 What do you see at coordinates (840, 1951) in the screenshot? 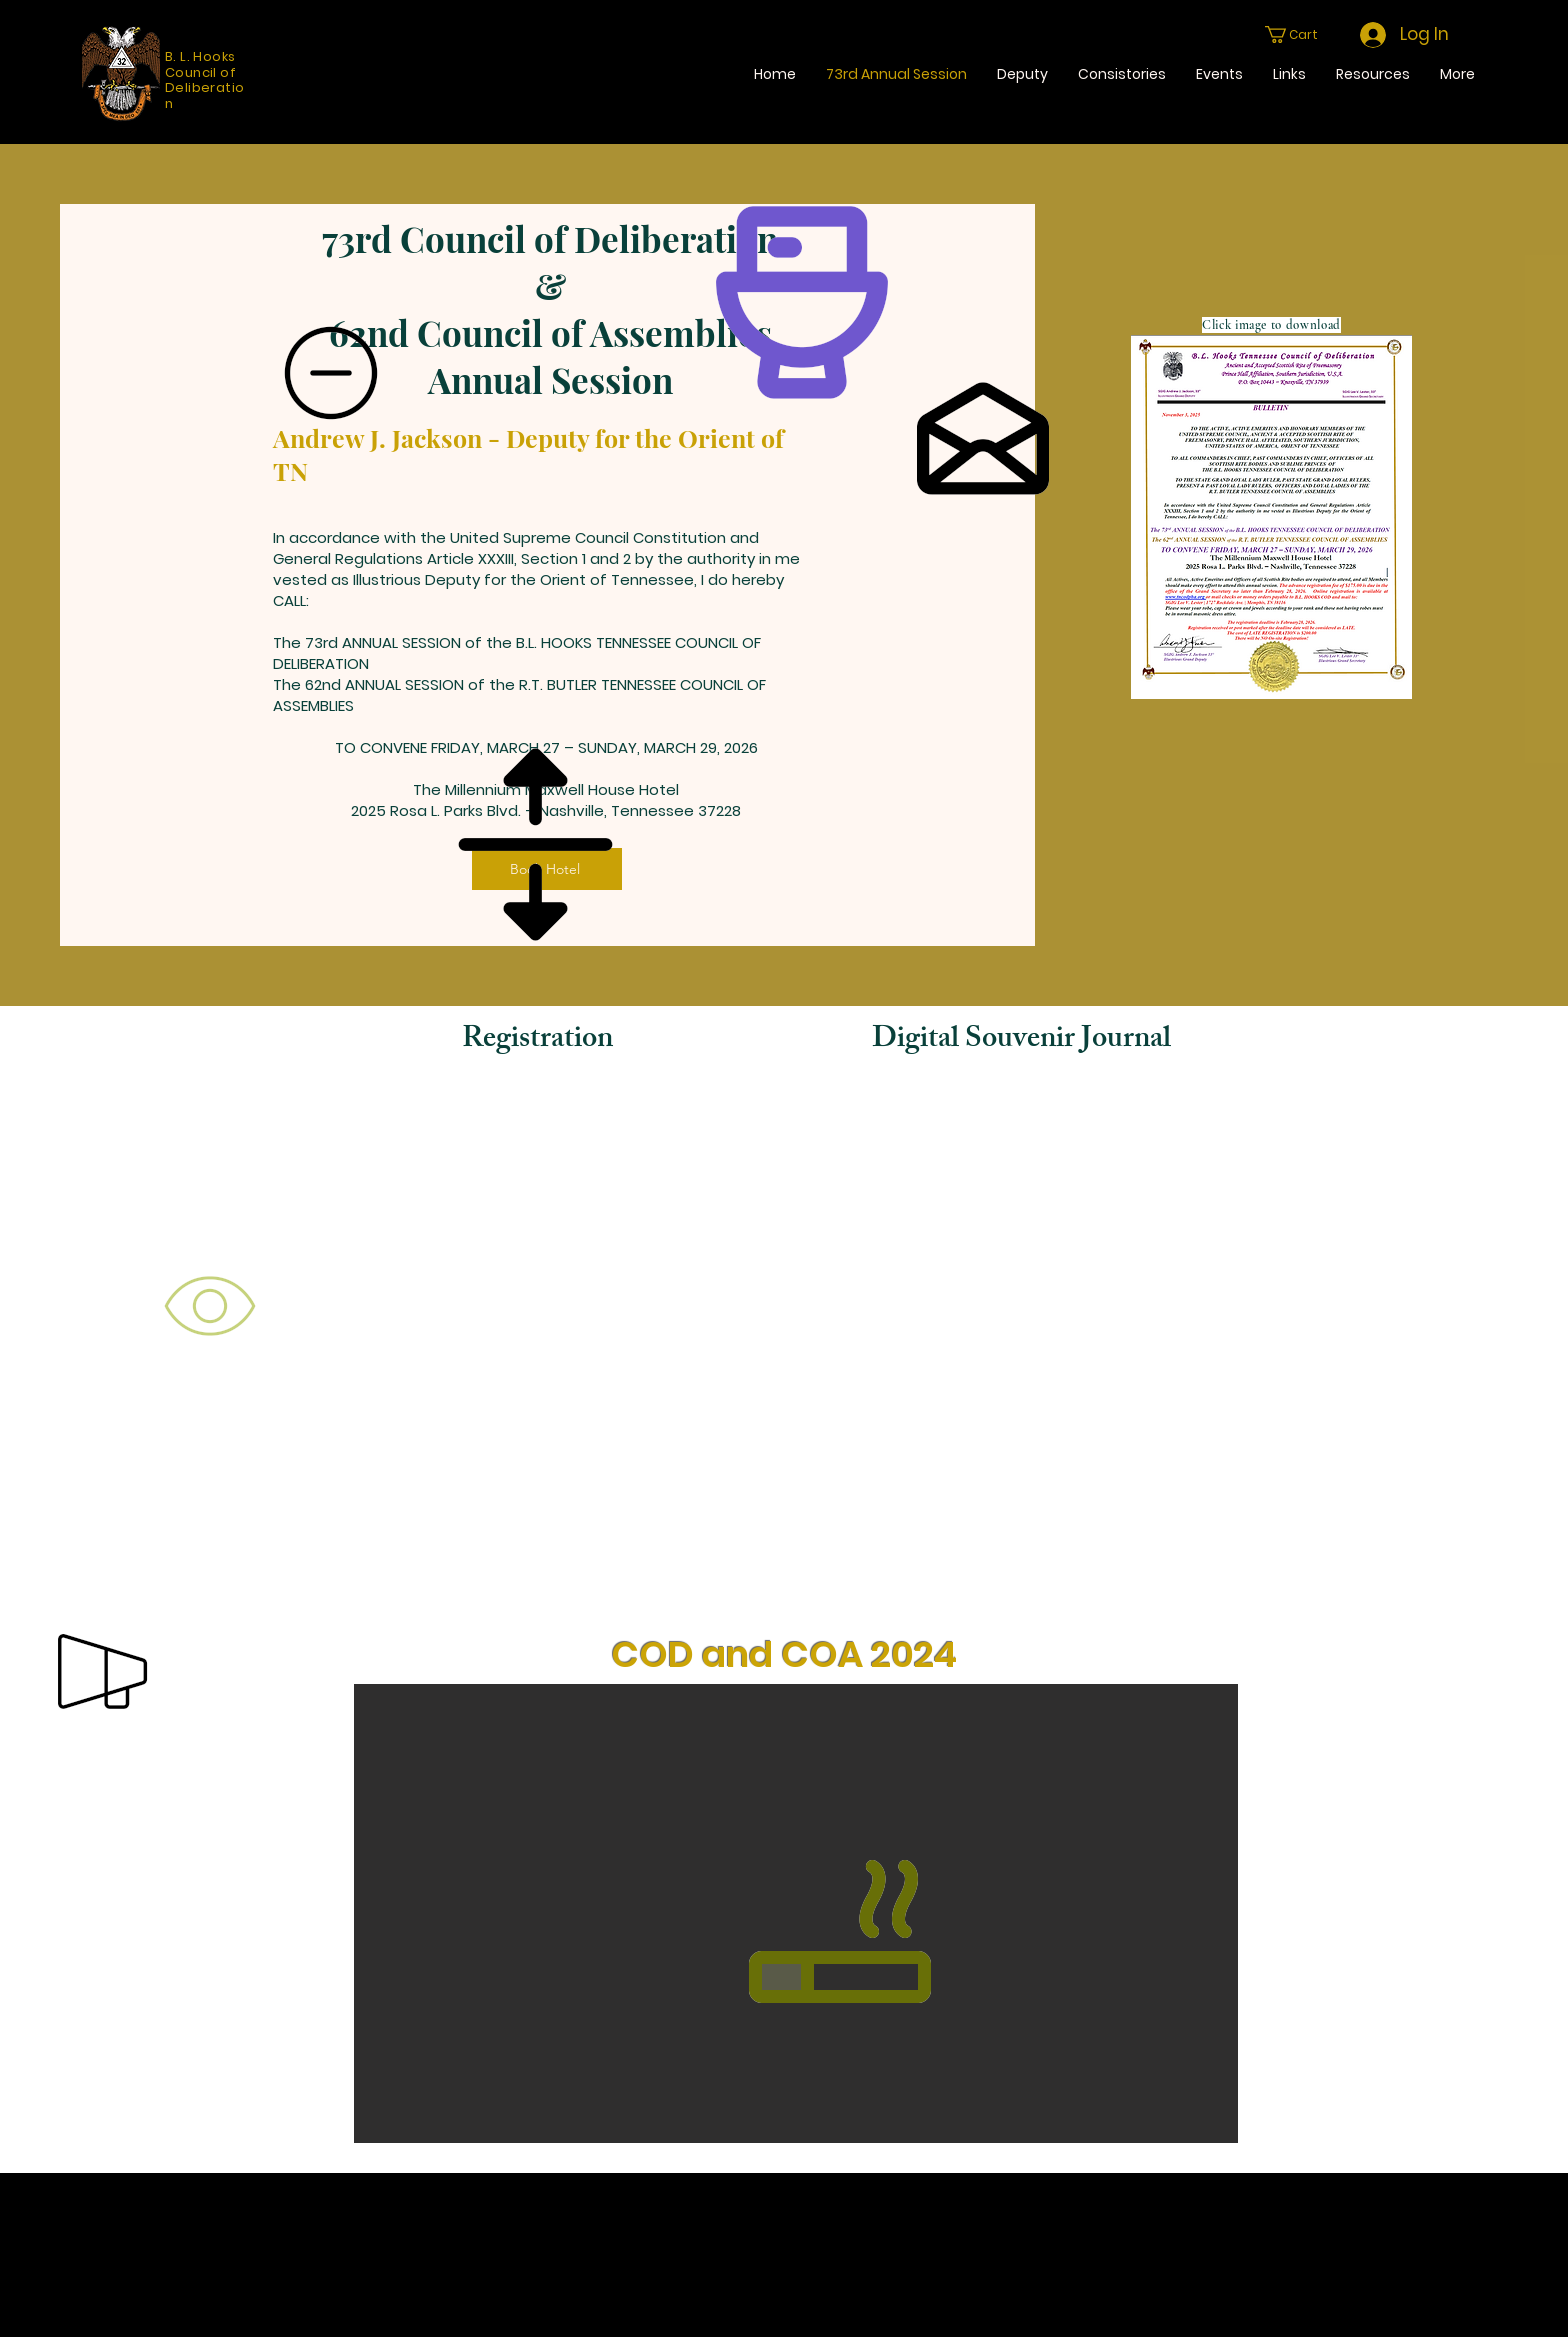
I see `indicates a designated smoking area` at bounding box center [840, 1951].